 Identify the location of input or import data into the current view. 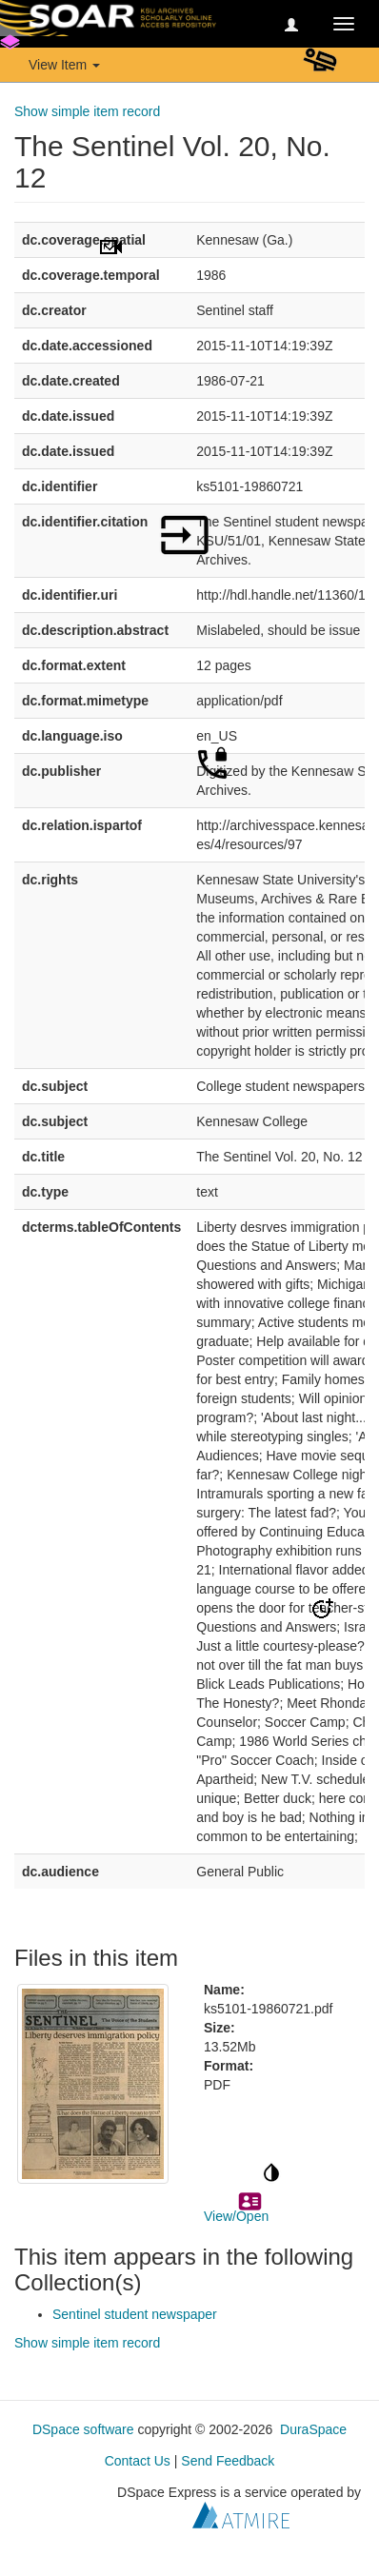
(185, 535).